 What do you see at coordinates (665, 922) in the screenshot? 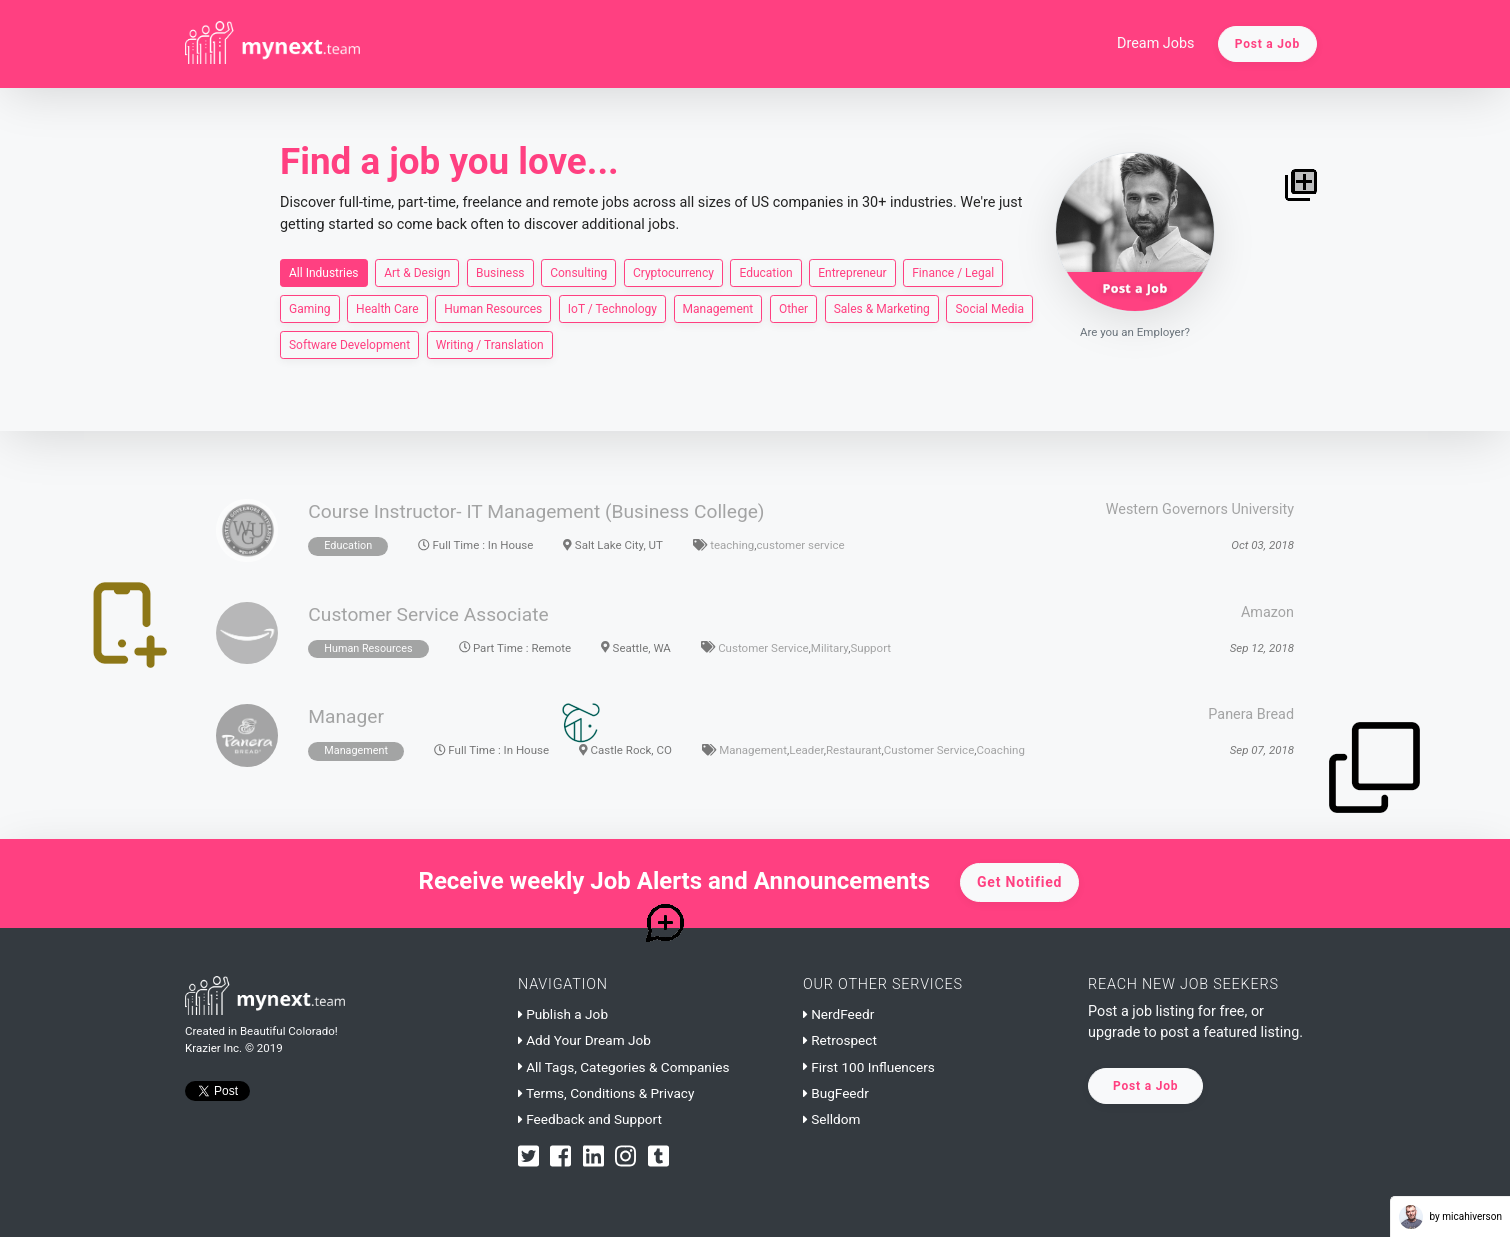
I see `add a comment or review to a location` at bounding box center [665, 922].